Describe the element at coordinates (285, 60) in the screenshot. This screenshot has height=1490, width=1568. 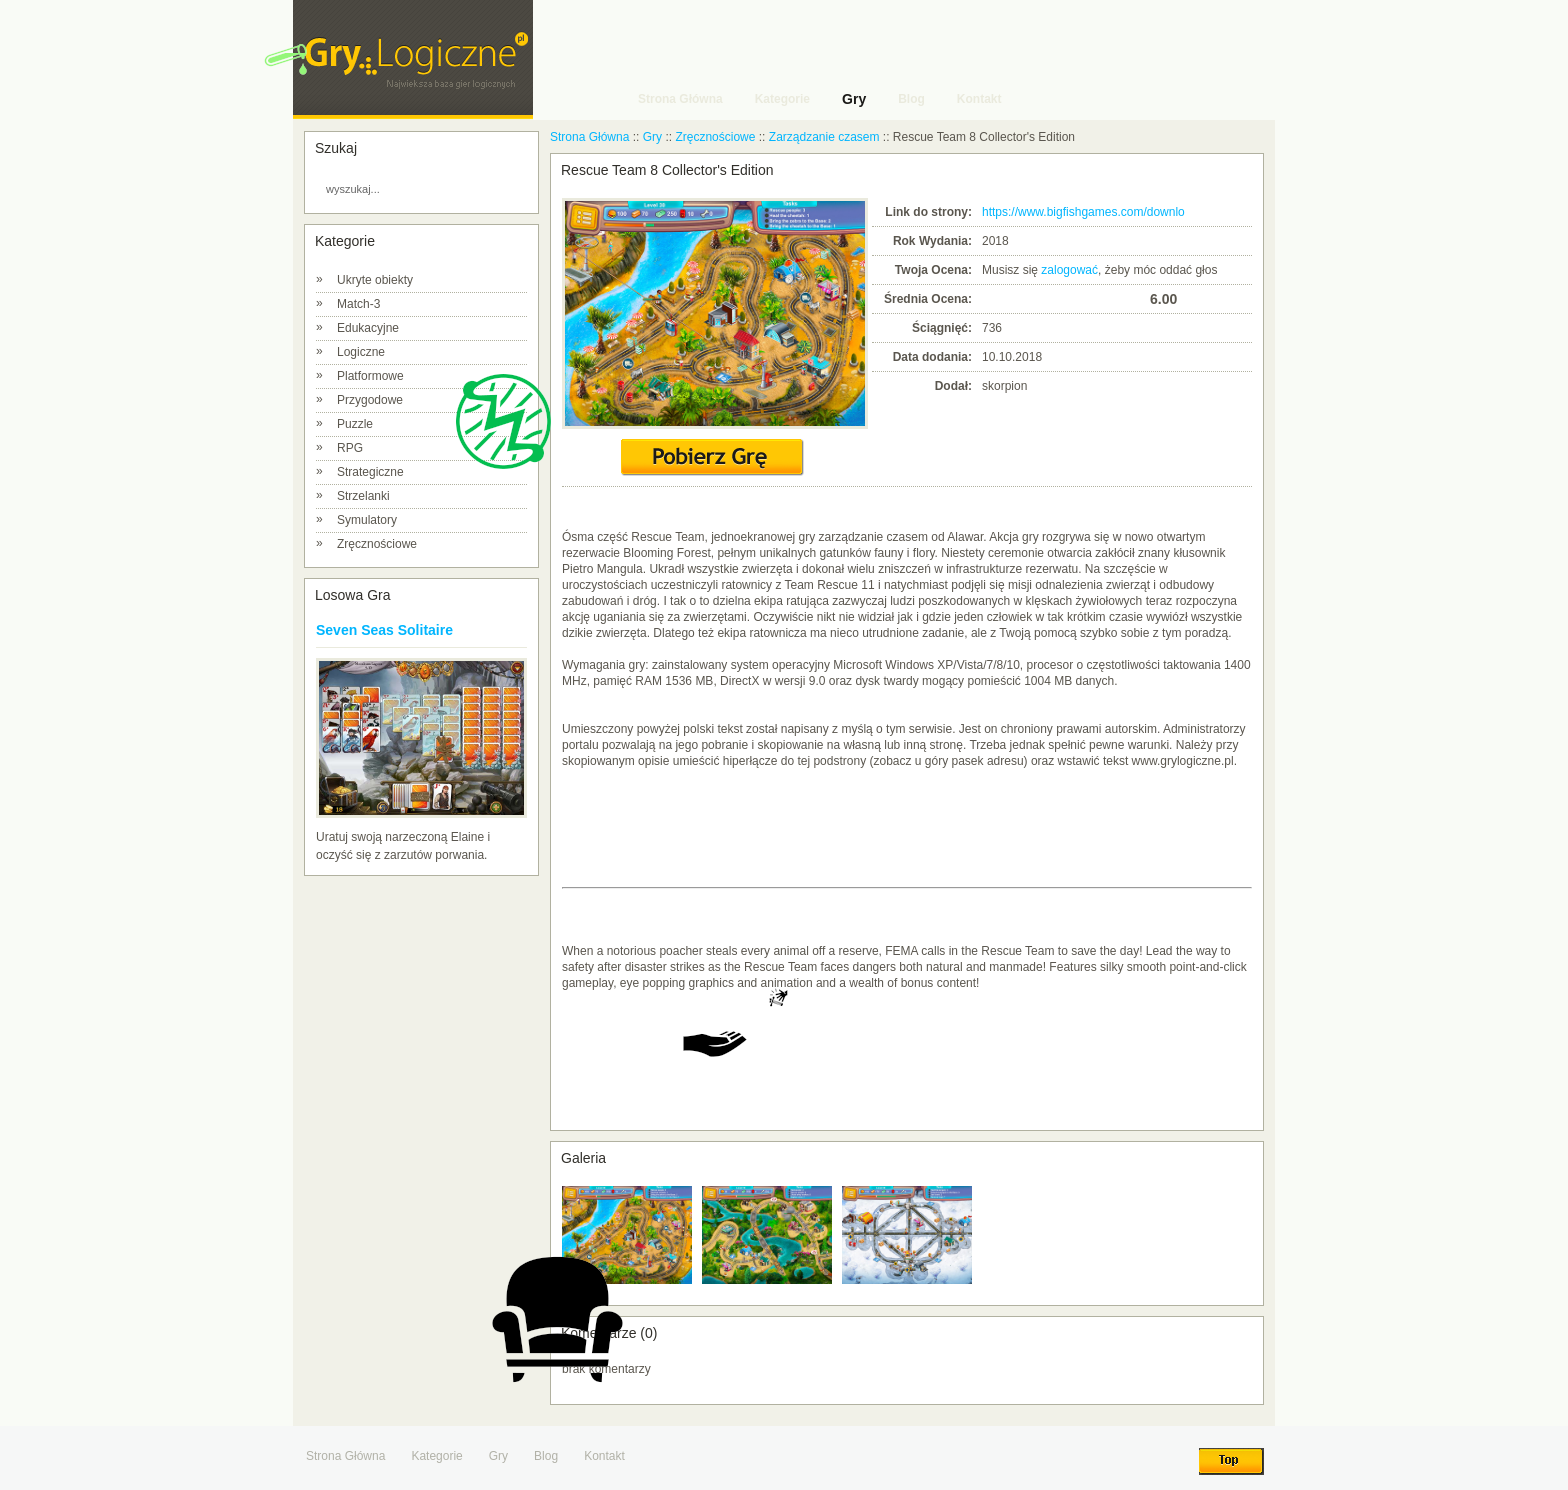
I see `access chemistry or lab features` at that location.